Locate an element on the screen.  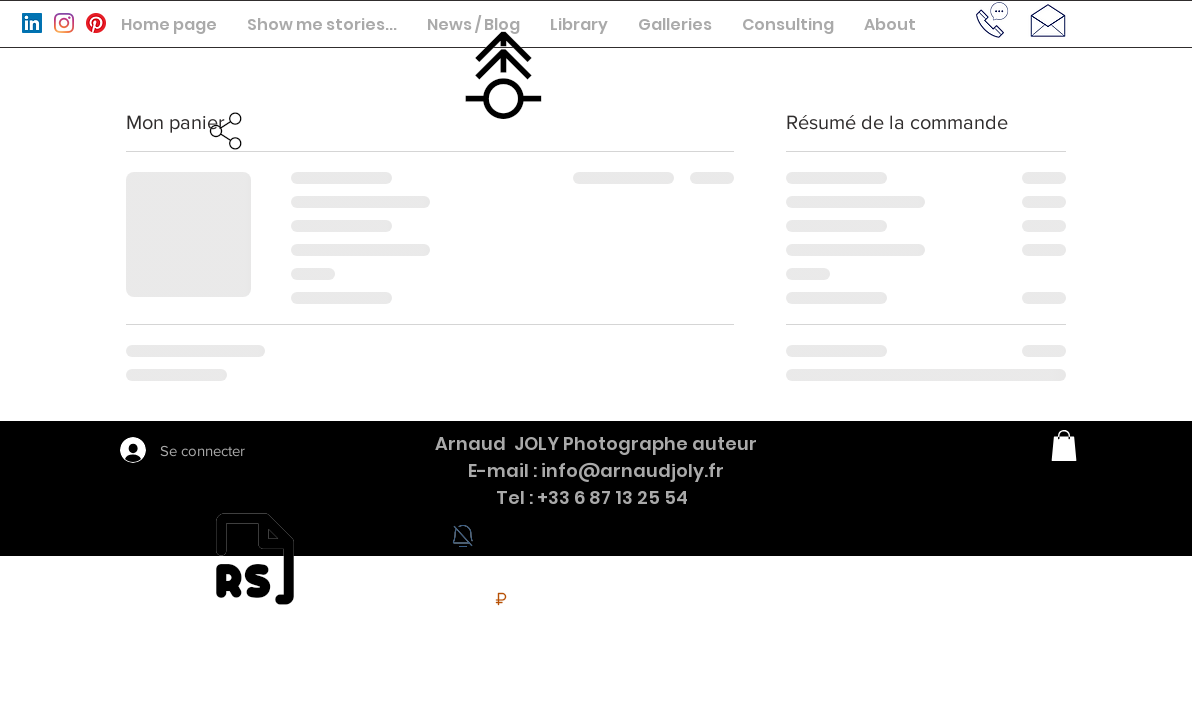
force push changes to a repository is located at coordinates (500, 72).